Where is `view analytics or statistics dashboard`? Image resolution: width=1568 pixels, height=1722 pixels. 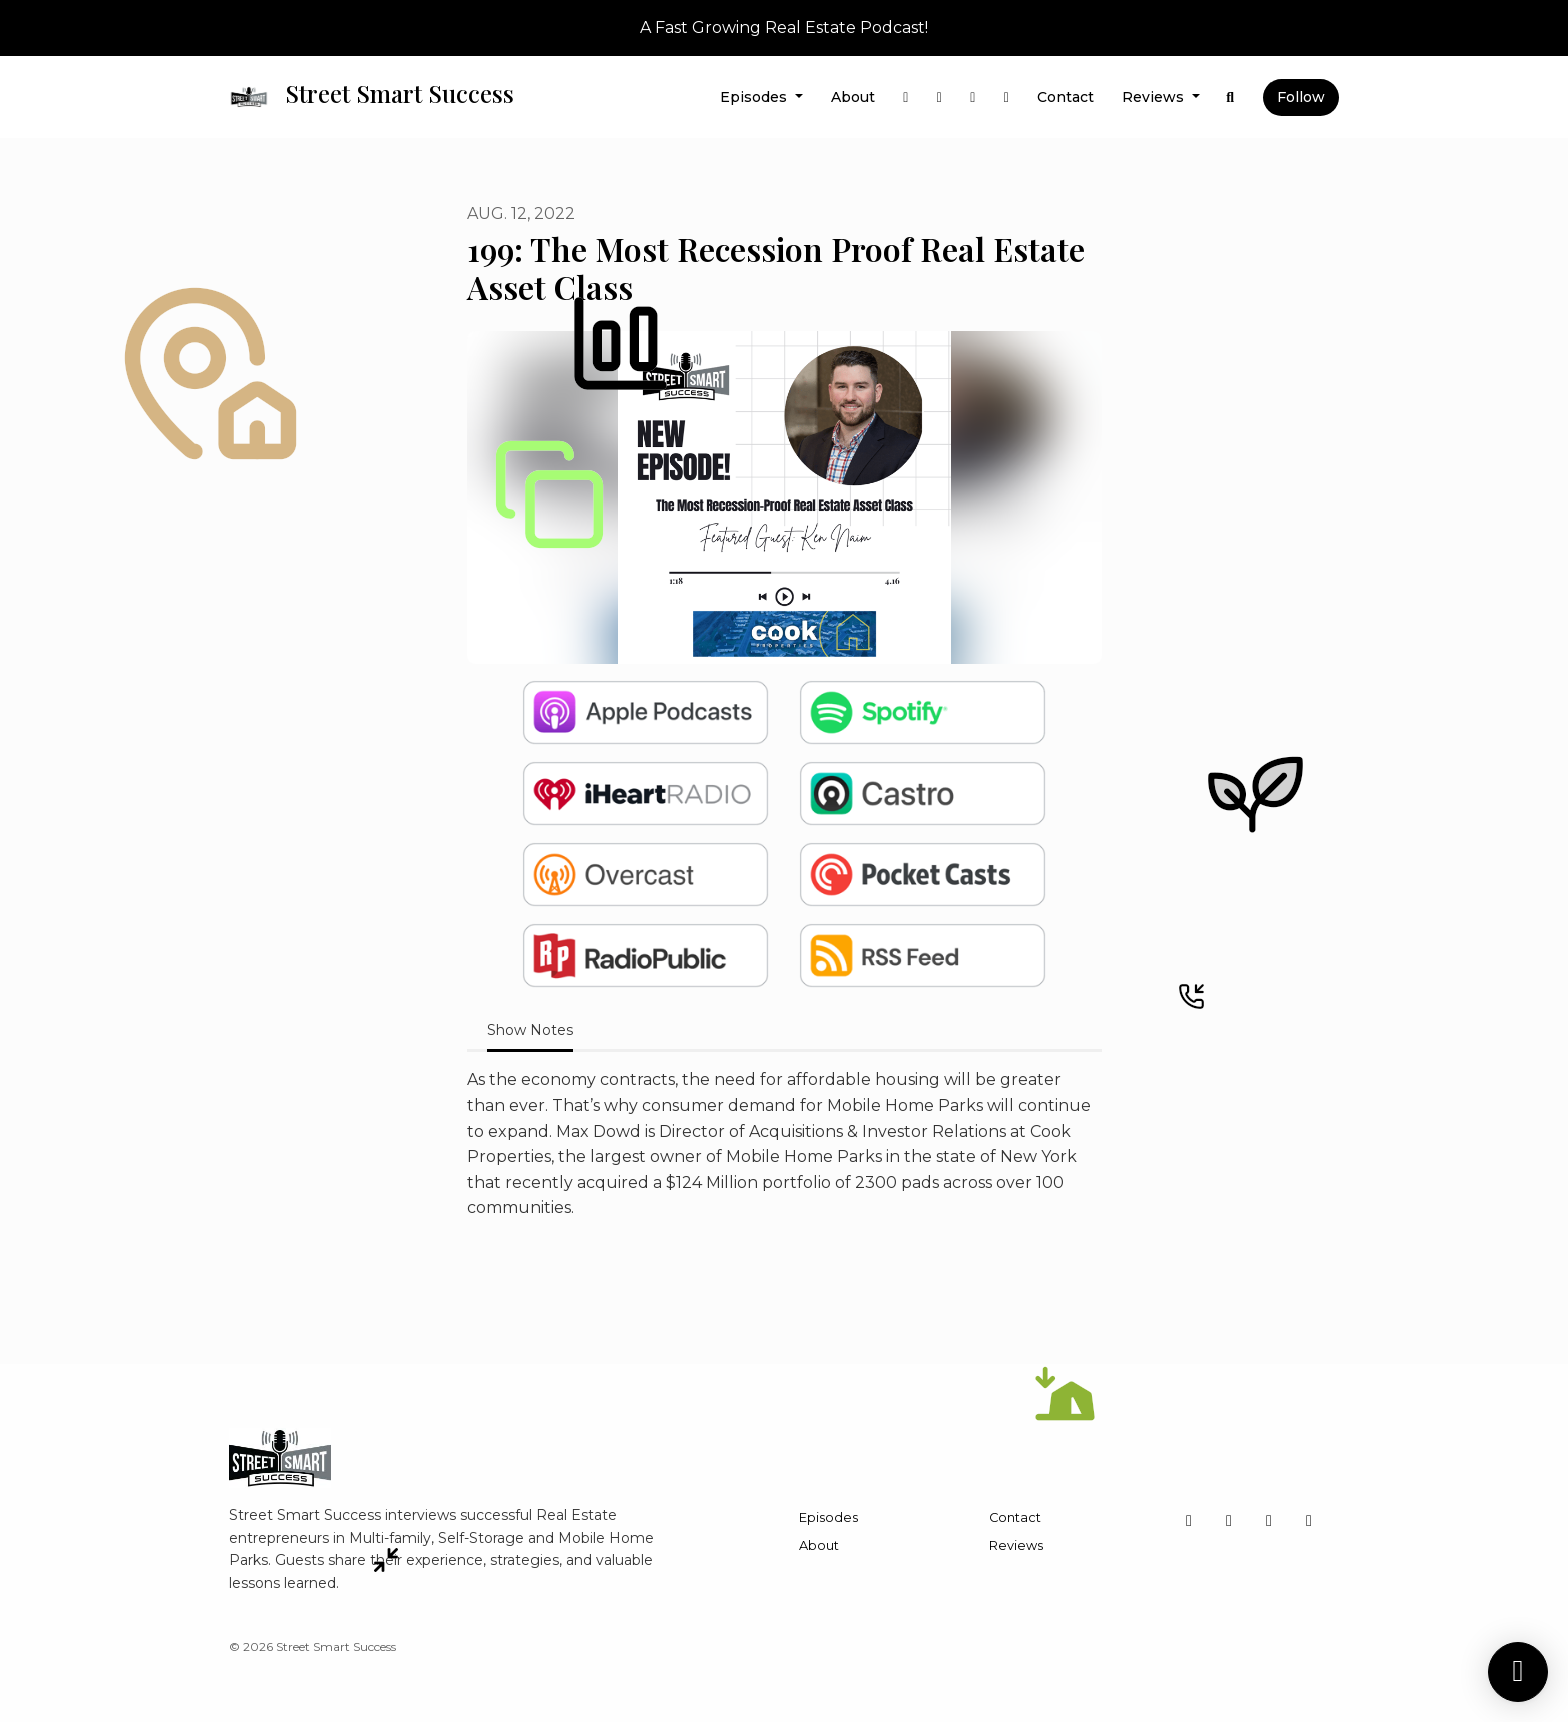
view analytics or statistics dashboard is located at coordinates (620, 343).